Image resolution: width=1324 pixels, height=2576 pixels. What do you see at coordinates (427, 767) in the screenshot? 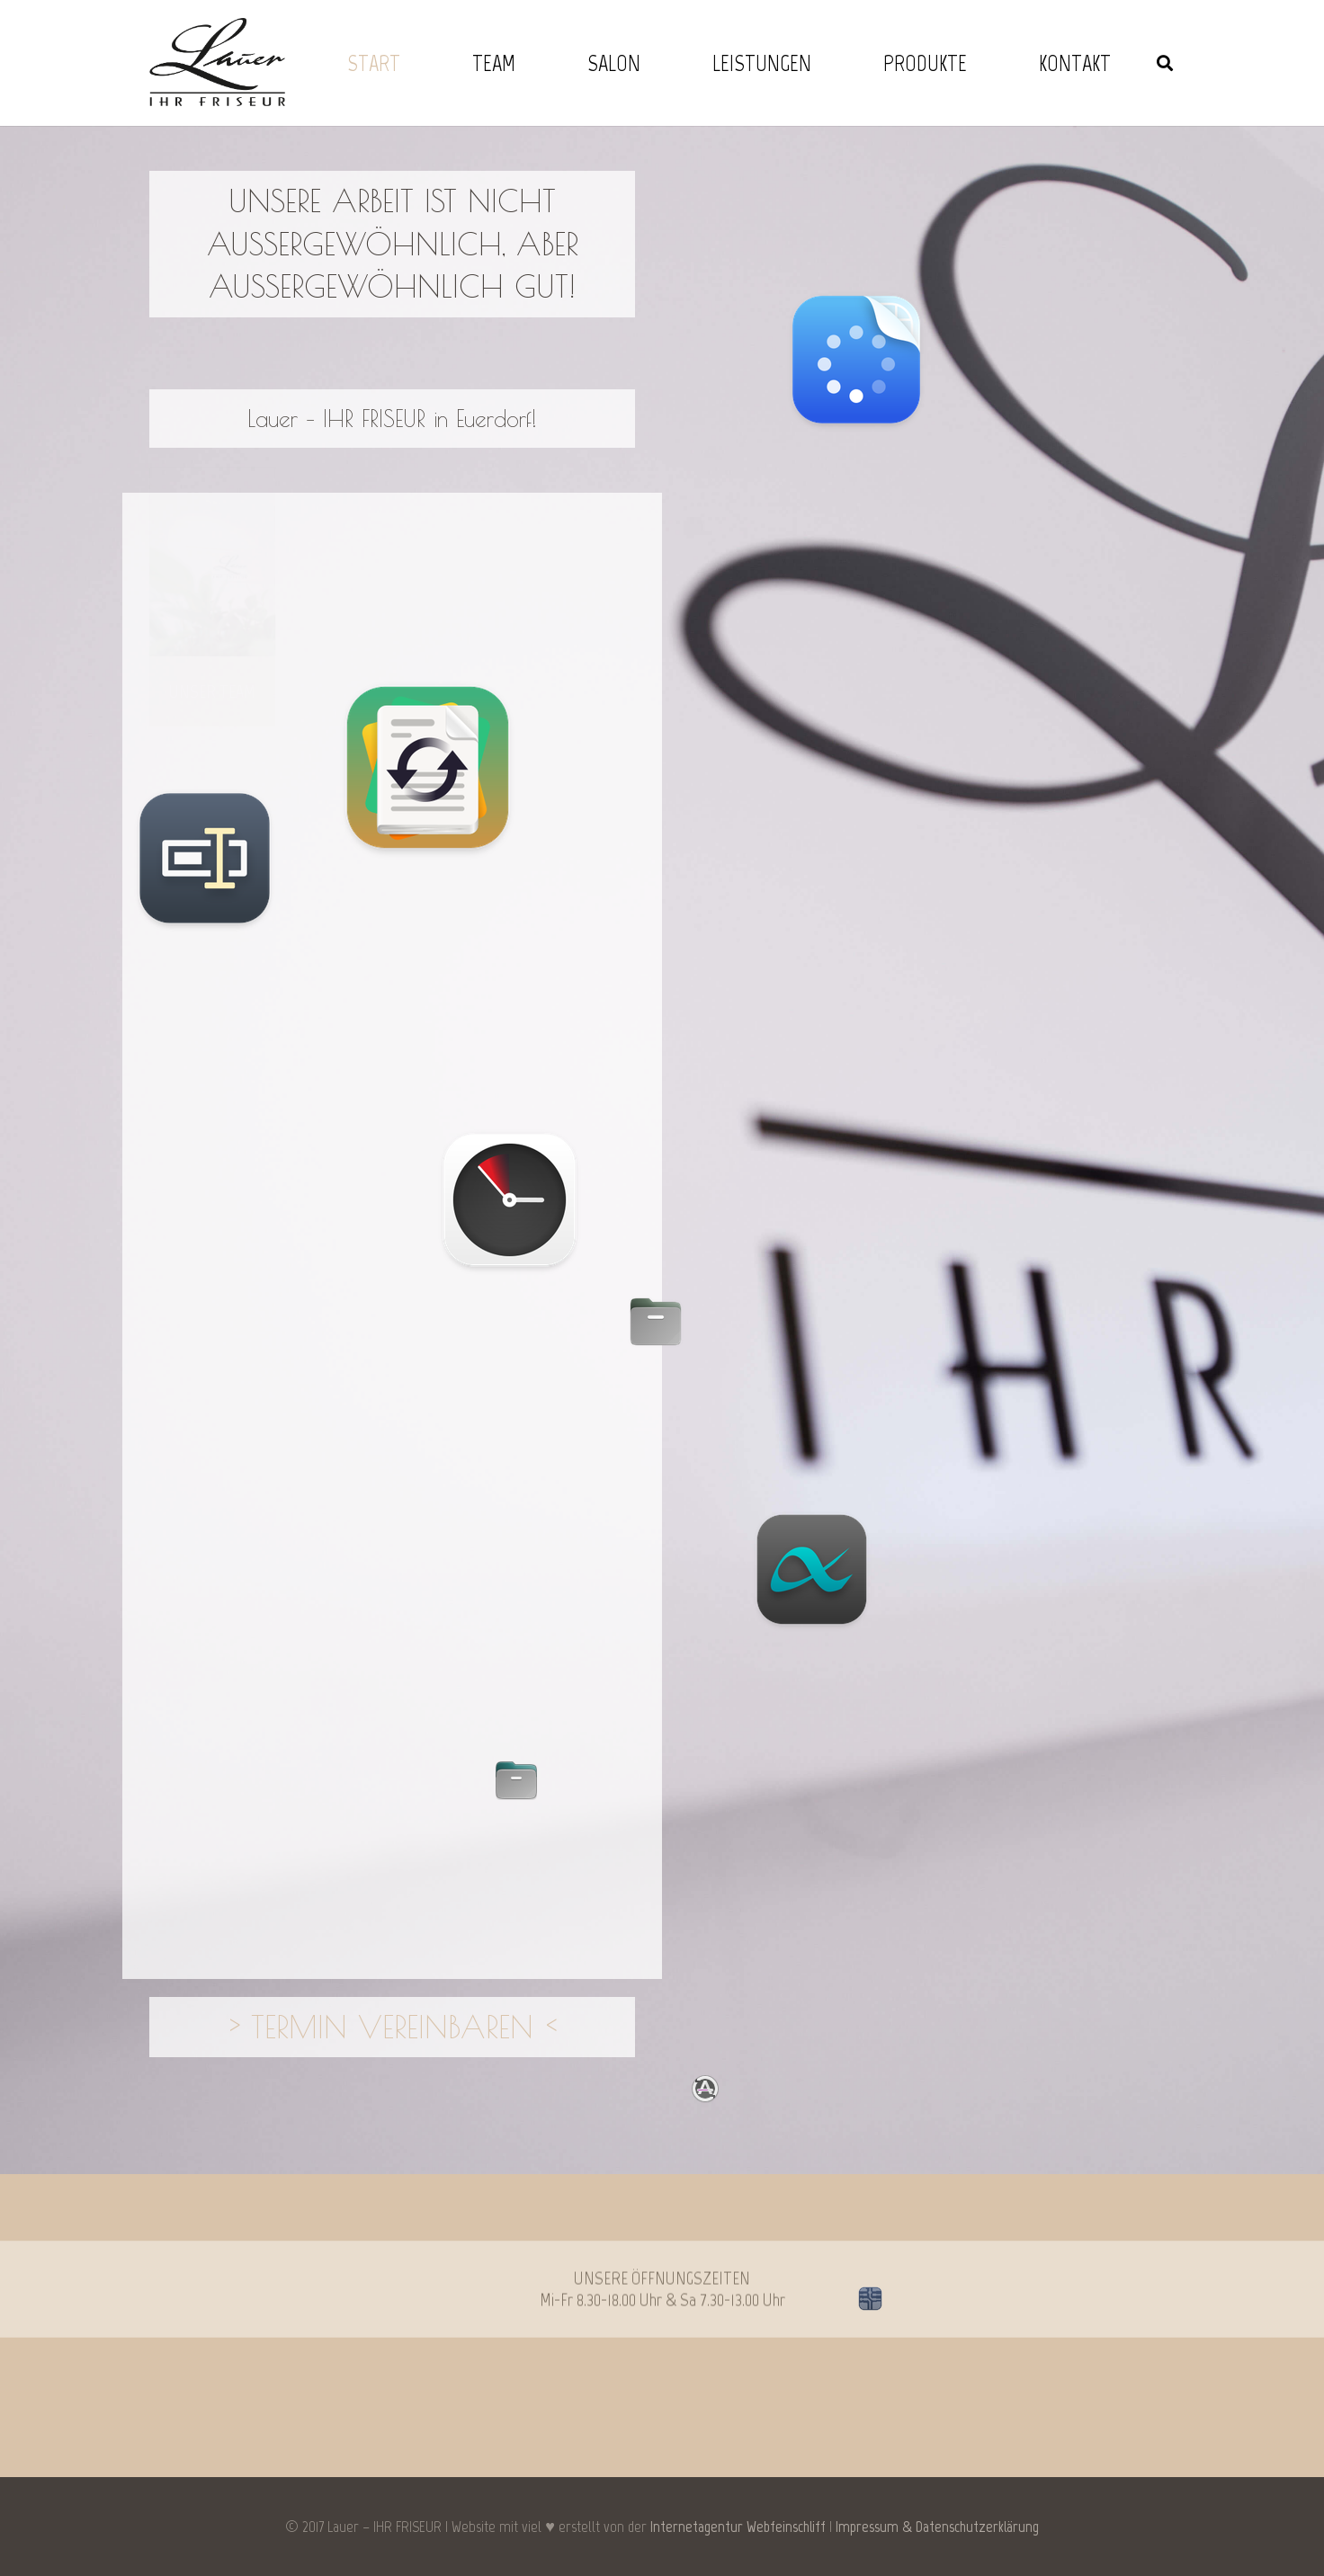
I see `open Morphosis file conversion app` at bounding box center [427, 767].